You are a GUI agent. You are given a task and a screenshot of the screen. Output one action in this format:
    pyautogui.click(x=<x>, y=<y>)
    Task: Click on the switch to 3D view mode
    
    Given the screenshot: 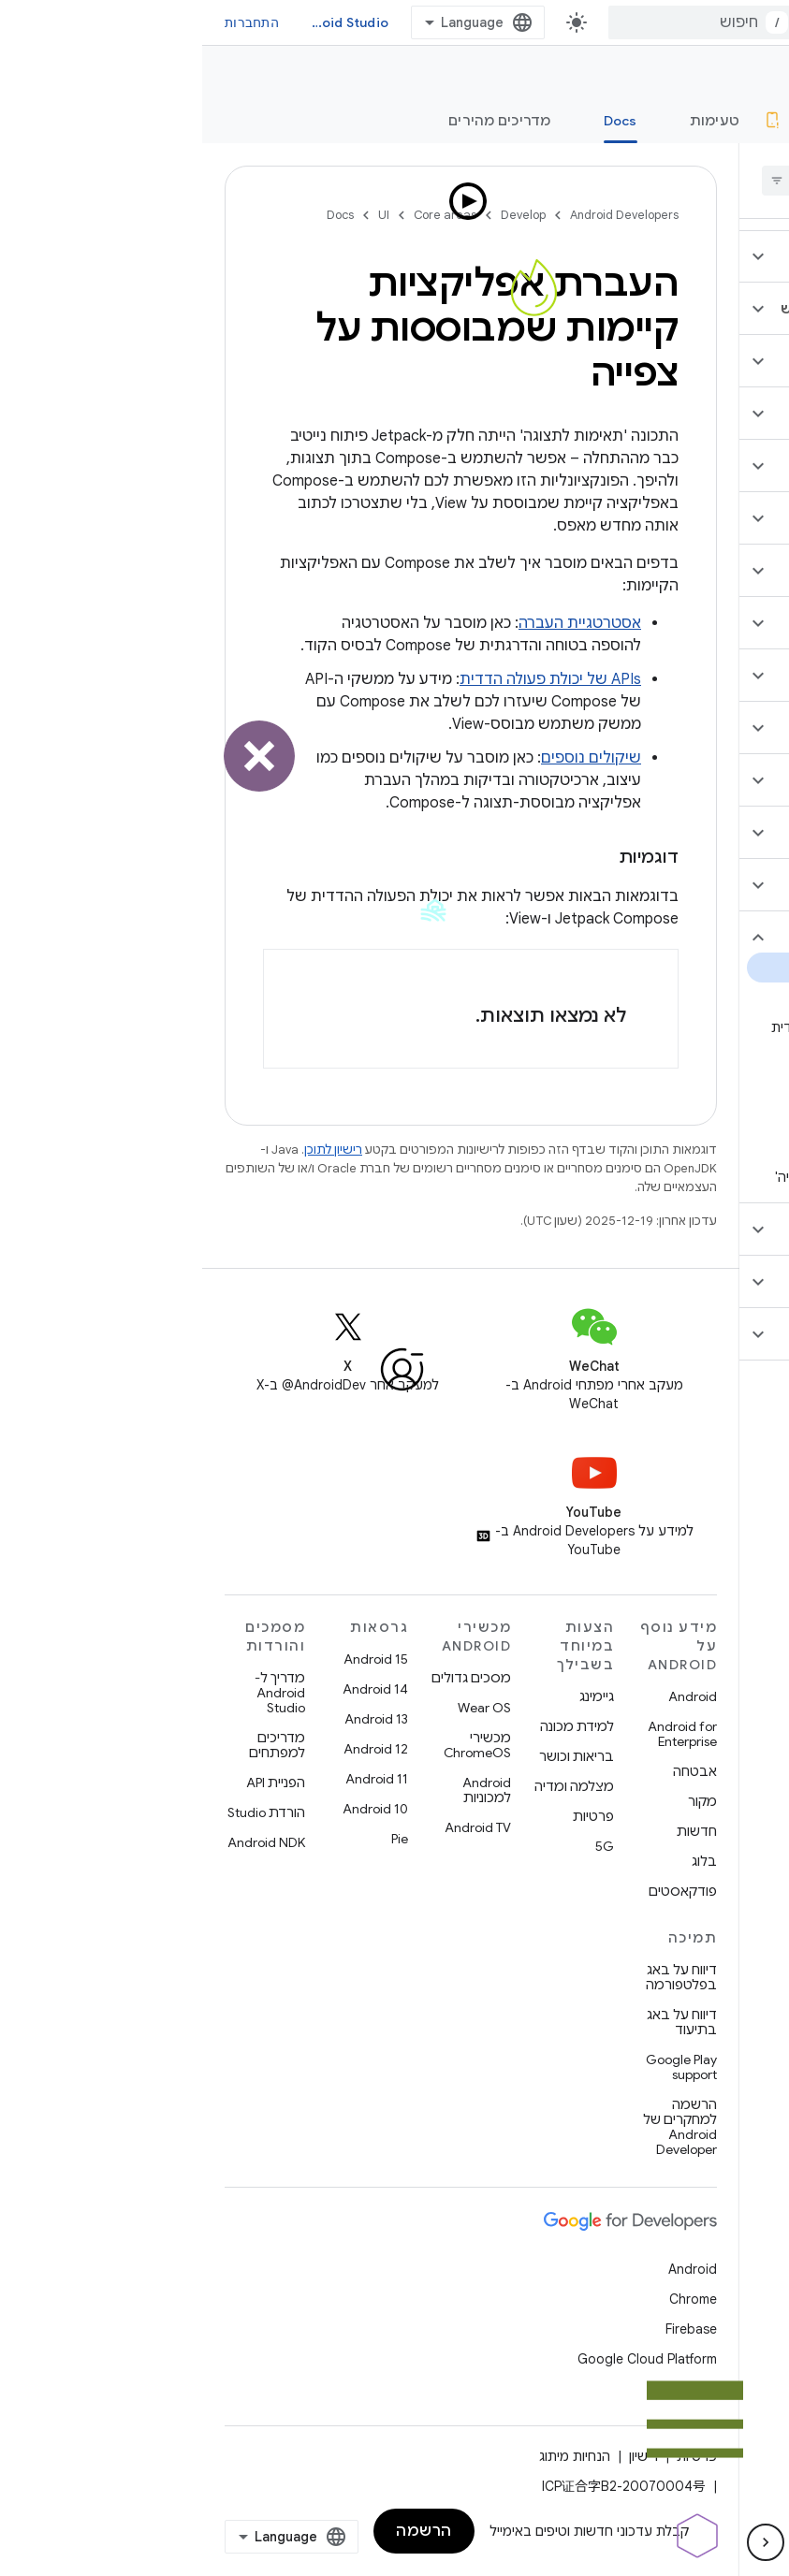 What is the action you would take?
    pyautogui.click(x=483, y=1535)
    